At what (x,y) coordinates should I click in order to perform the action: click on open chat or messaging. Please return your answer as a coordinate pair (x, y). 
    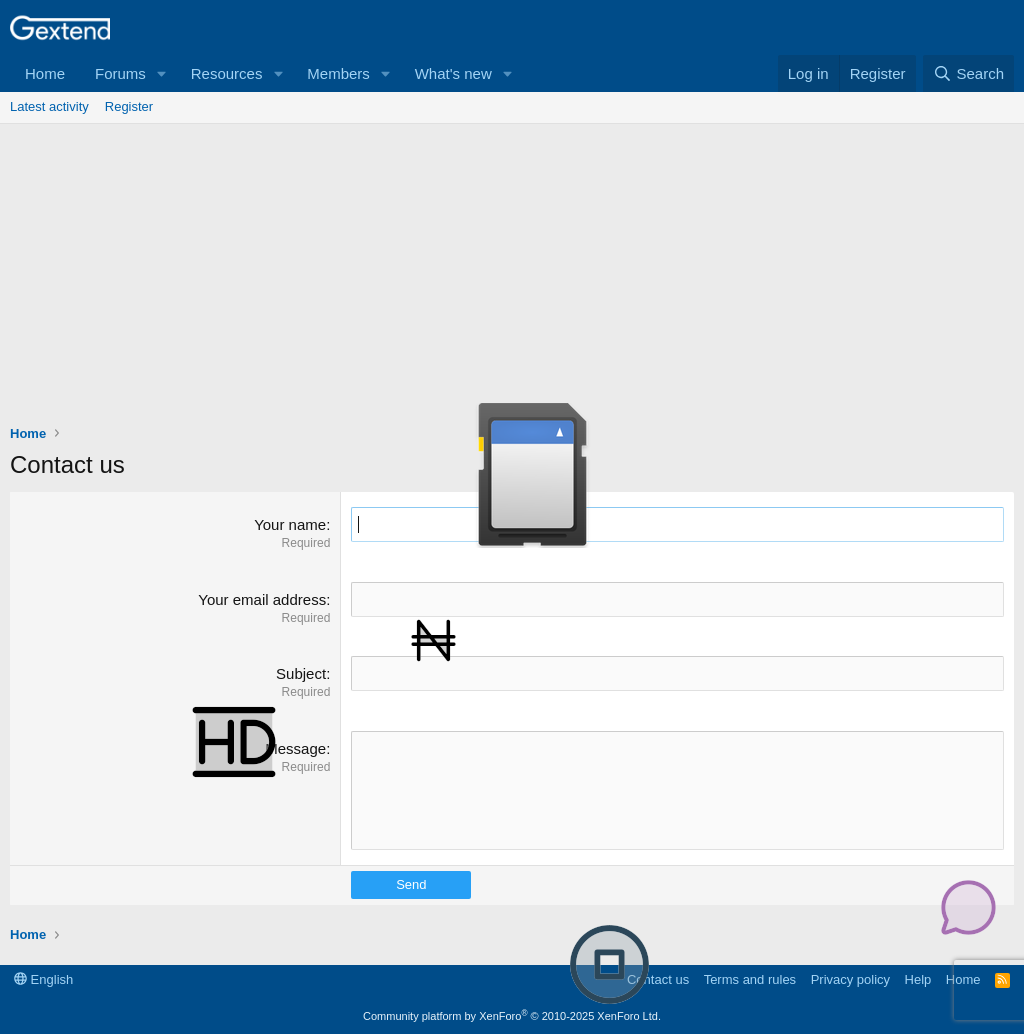
    Looking at the image, I should click on (968, 907).